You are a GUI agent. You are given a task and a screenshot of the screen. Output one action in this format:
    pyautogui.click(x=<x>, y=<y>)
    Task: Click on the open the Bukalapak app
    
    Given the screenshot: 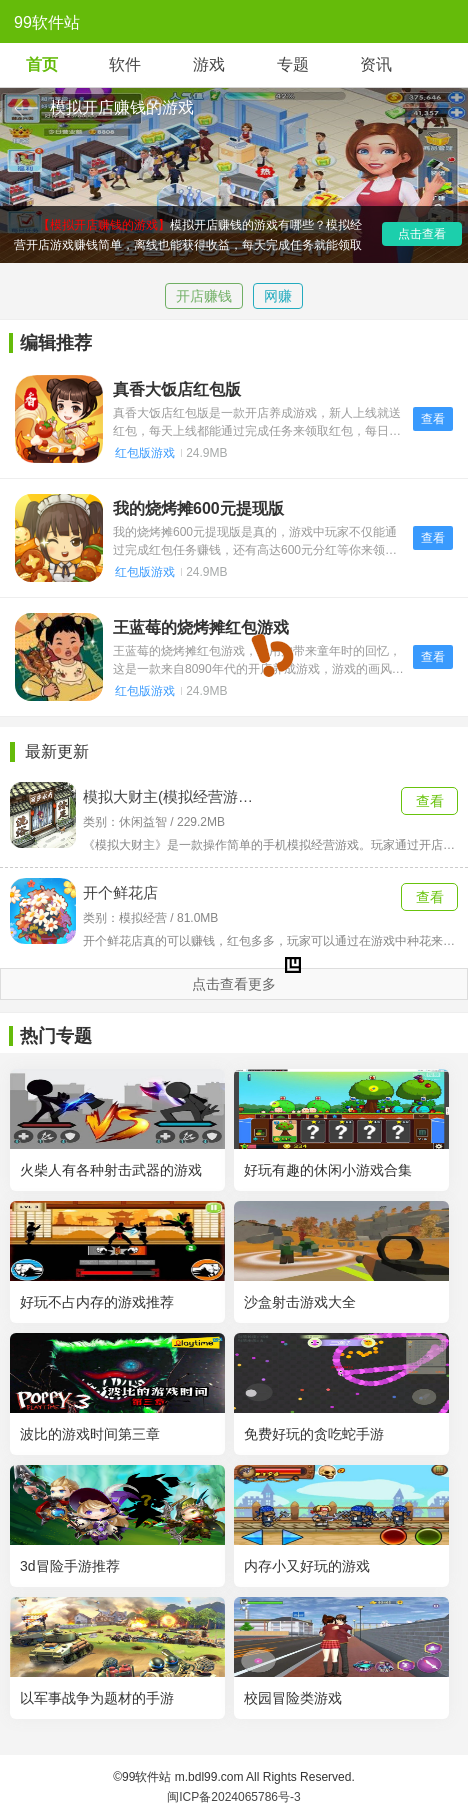 What is the action you would take?
    pyautogui.click(x=272, y=655)
    